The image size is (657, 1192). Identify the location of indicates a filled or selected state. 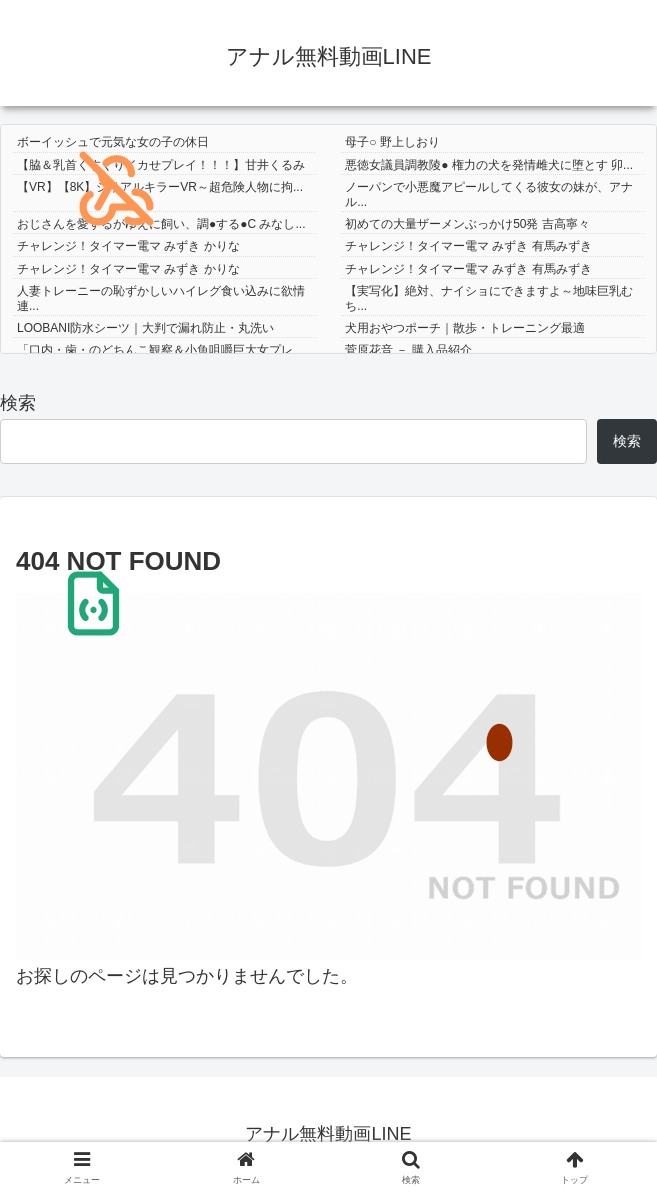
(499, 742).